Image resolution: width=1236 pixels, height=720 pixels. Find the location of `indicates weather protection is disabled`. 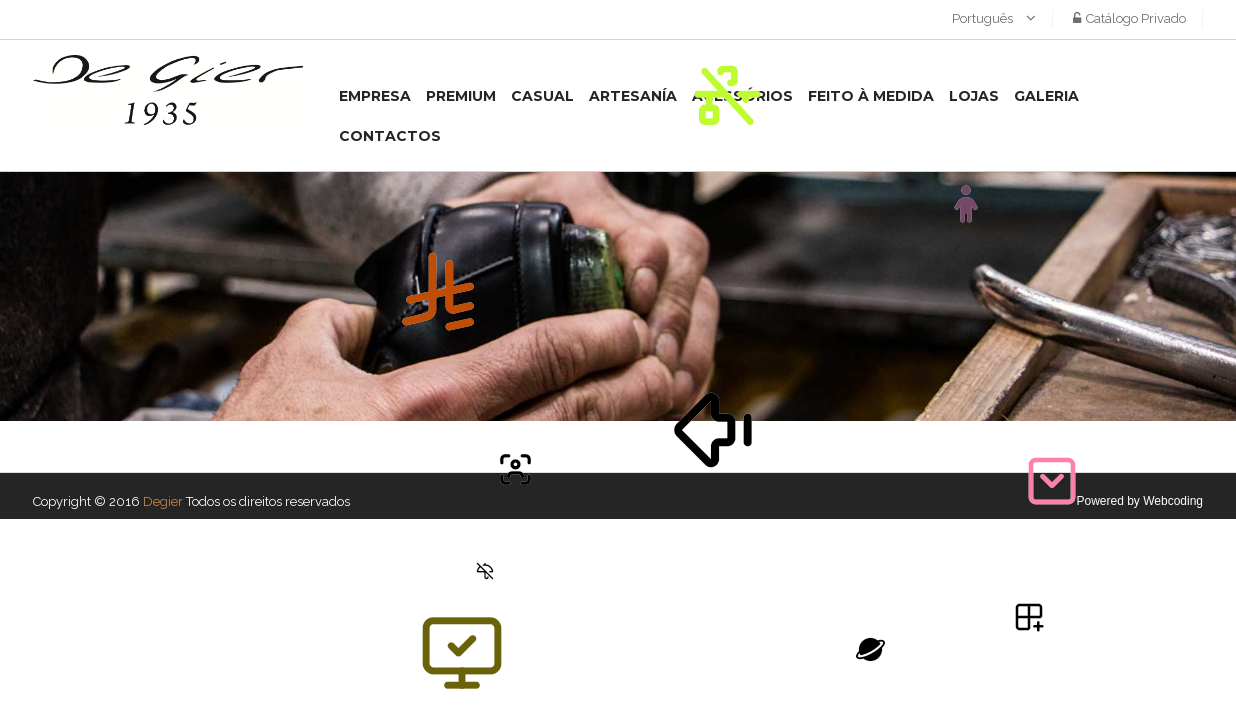

indicates weather protection is disabled is located at coordinates (485, 571).